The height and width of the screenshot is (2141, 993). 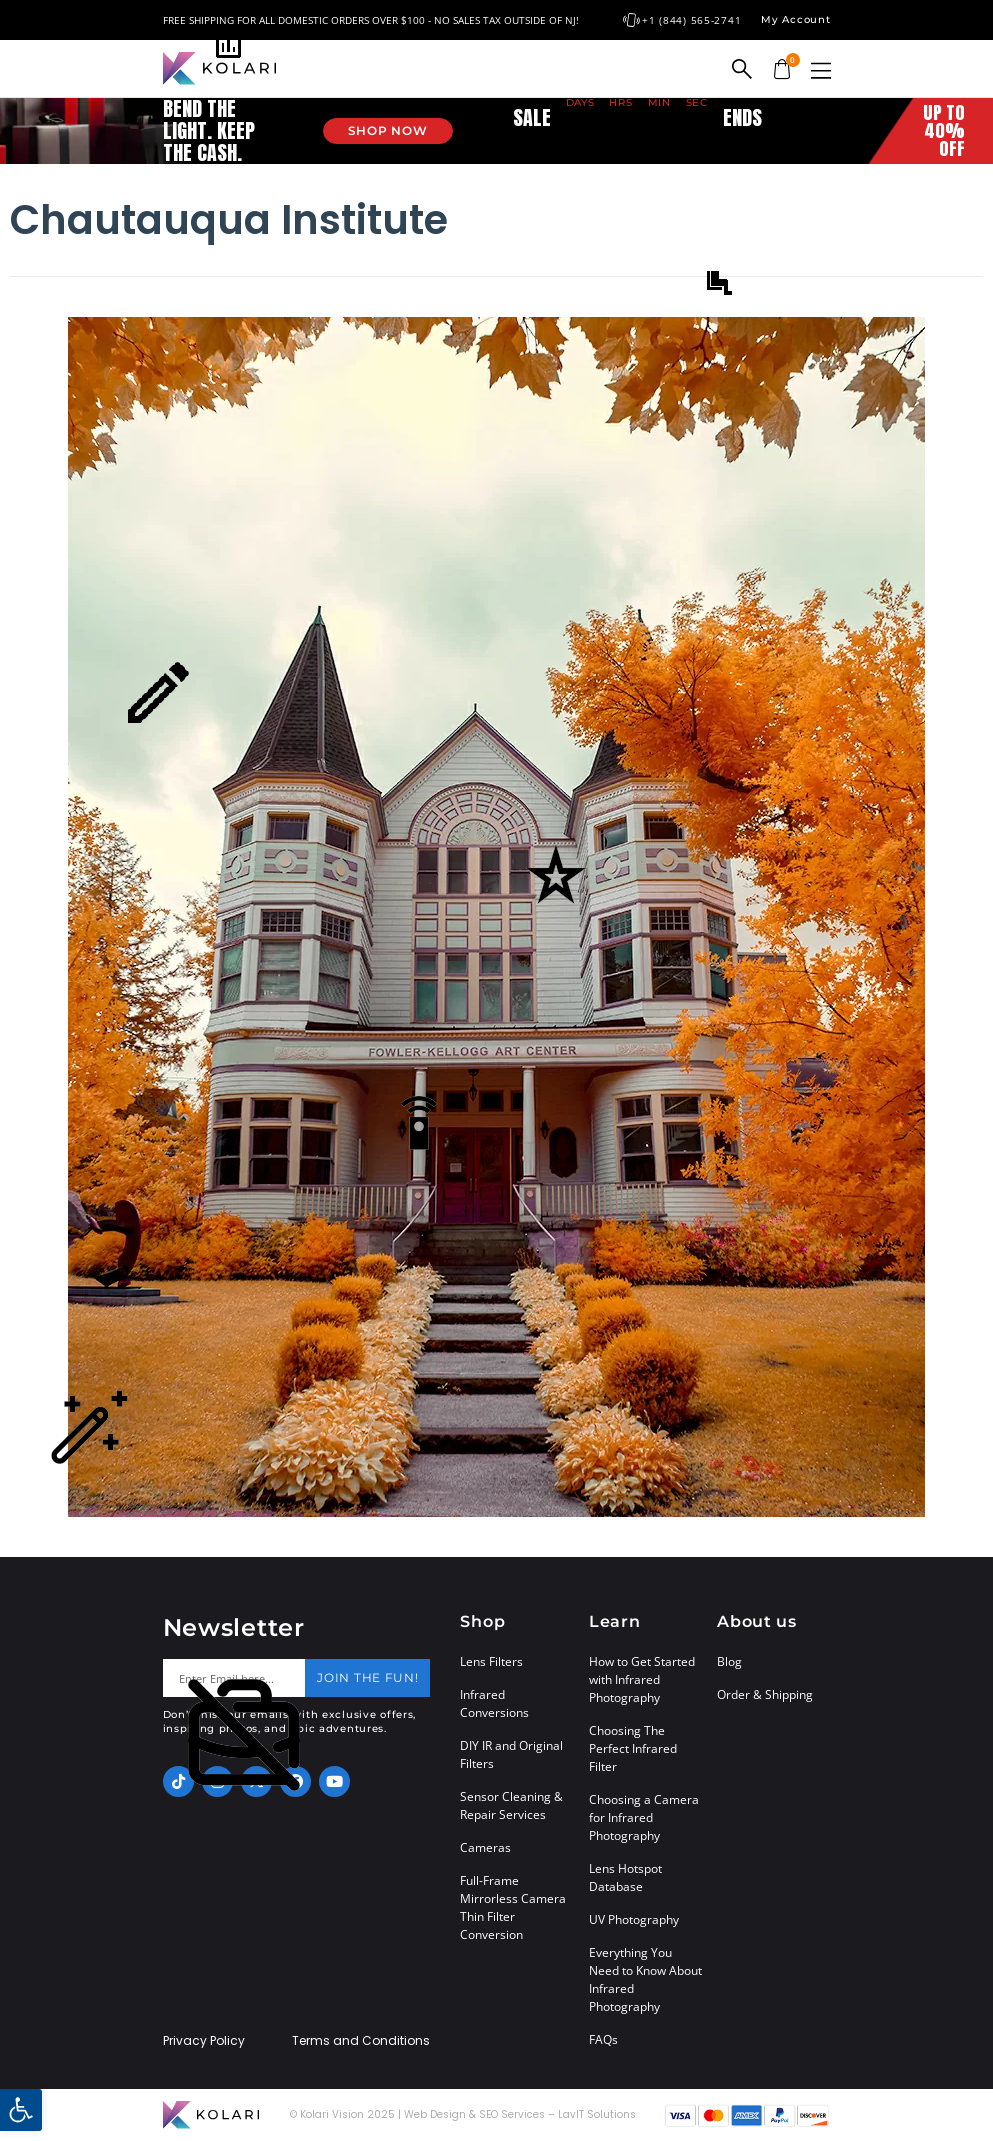 I want to click on rate or review an item, so click(x=556, y=874).